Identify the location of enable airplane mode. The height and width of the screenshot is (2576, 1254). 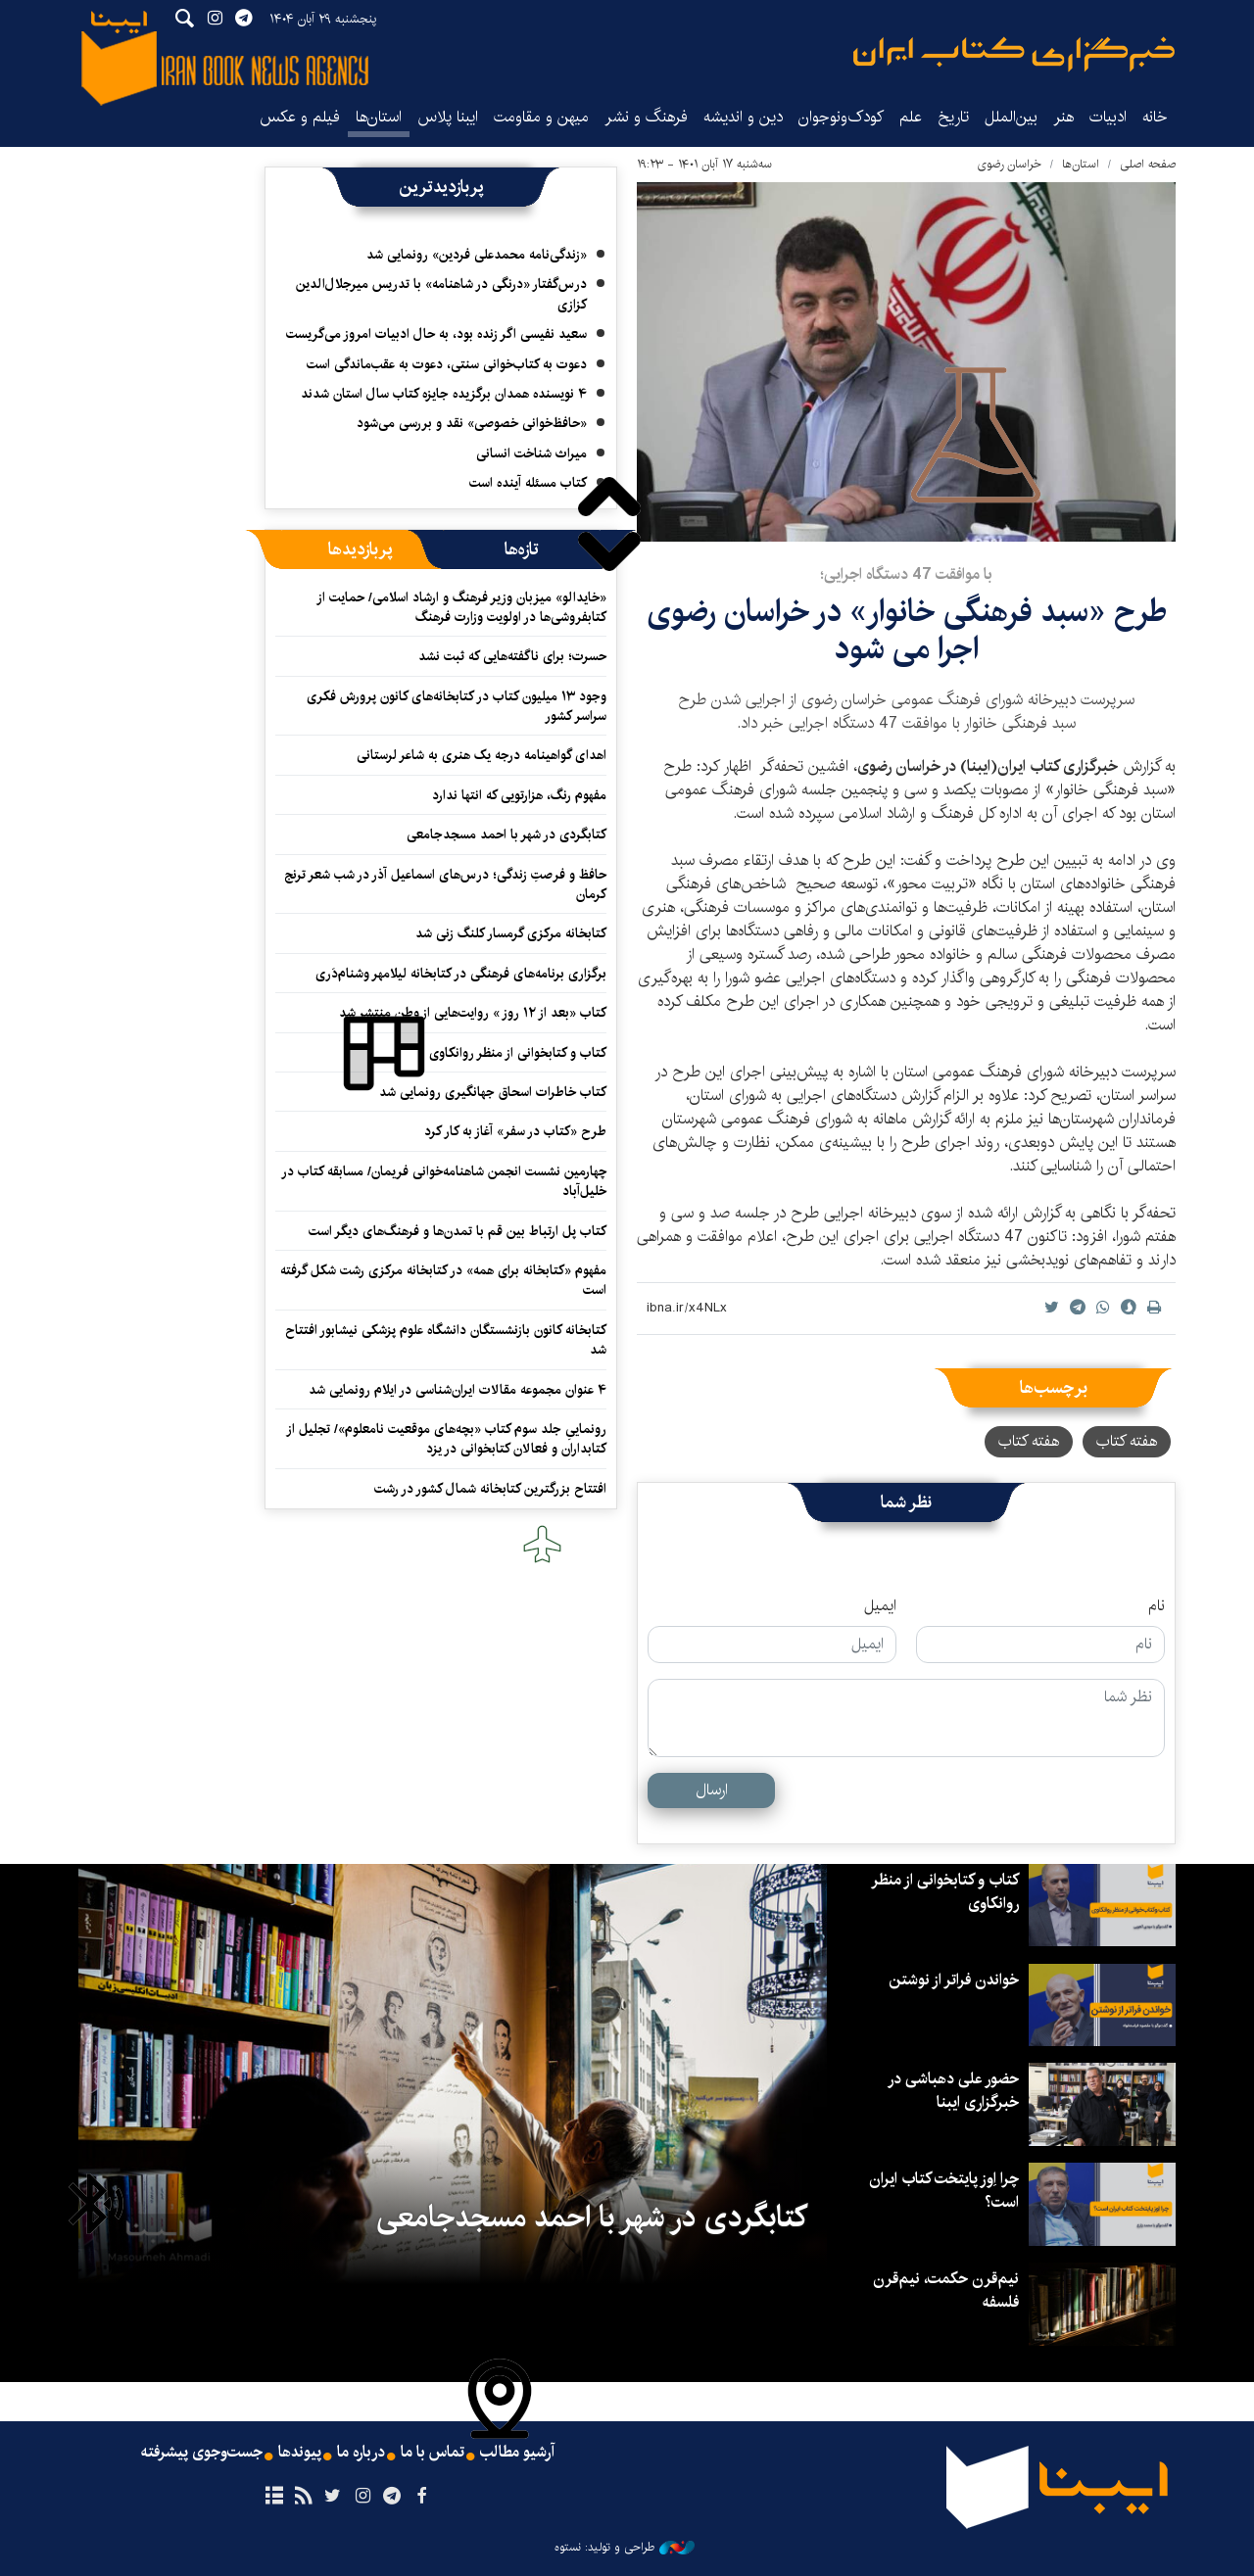
(542, 1544).